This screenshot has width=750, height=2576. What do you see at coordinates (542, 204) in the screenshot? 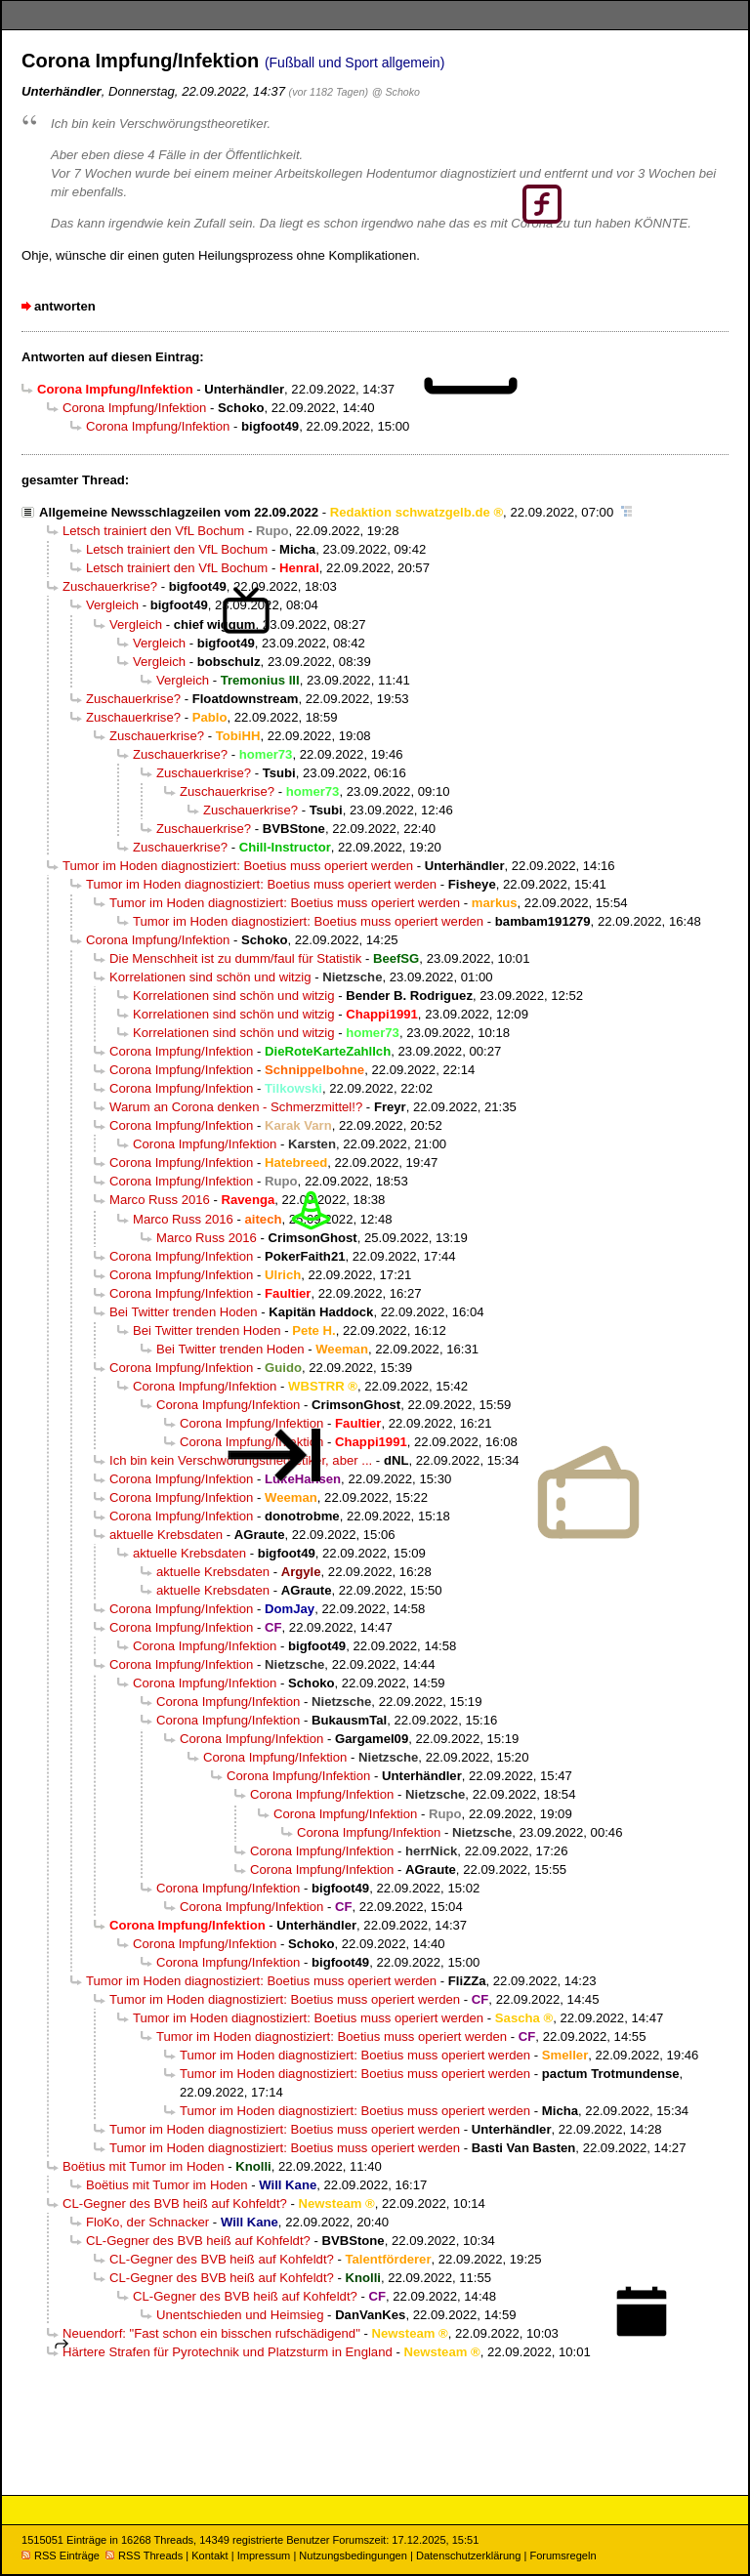
I see `access mathematical functions or formulas` at bounding box center [542, 204].